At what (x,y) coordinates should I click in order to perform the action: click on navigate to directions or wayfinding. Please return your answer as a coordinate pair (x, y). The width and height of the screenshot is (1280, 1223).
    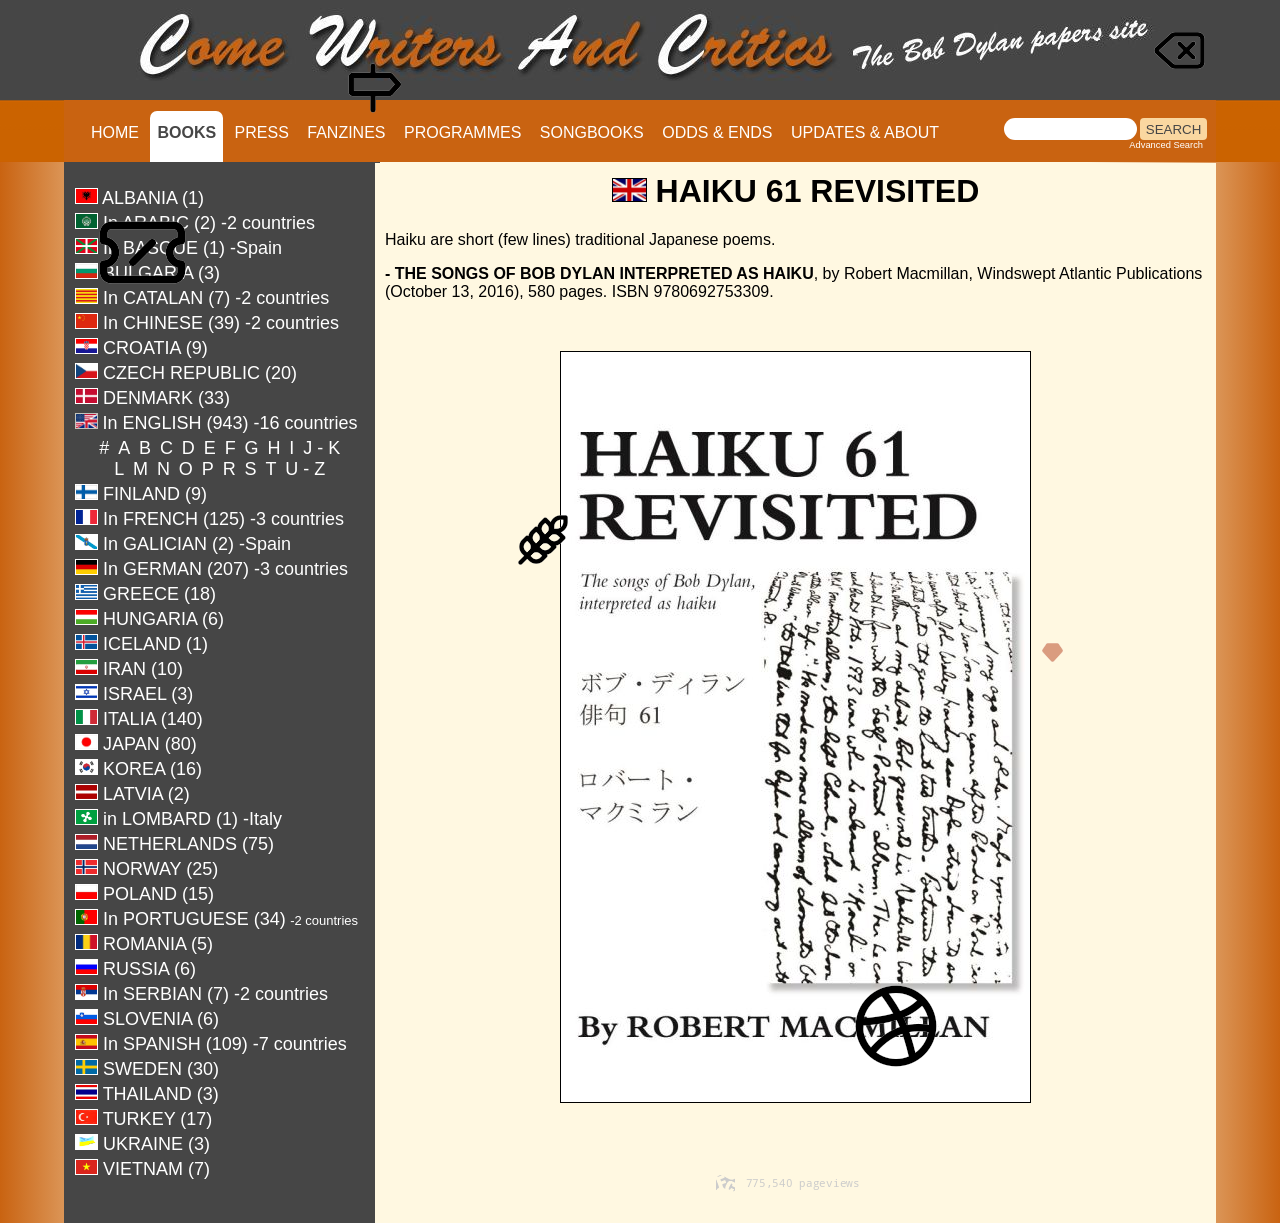
    Looking at the image, I should click on (373, 88).